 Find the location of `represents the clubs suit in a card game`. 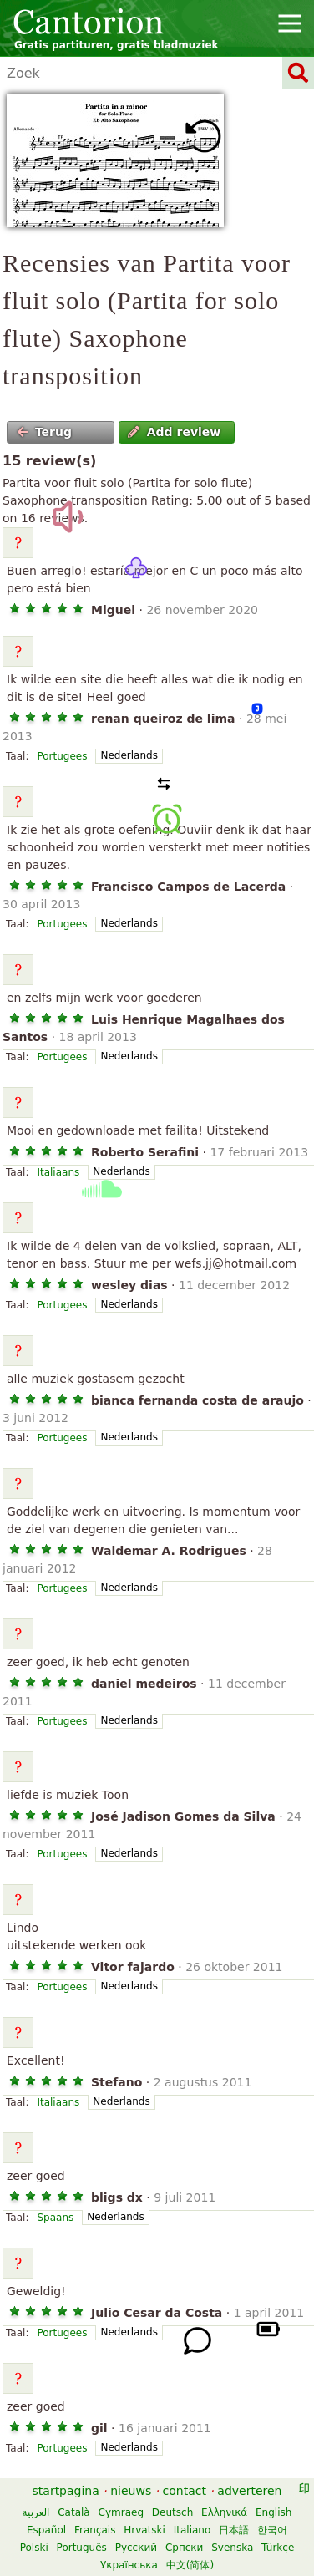

represents the clubs suit in a card game is located at coordinates (136, 568).